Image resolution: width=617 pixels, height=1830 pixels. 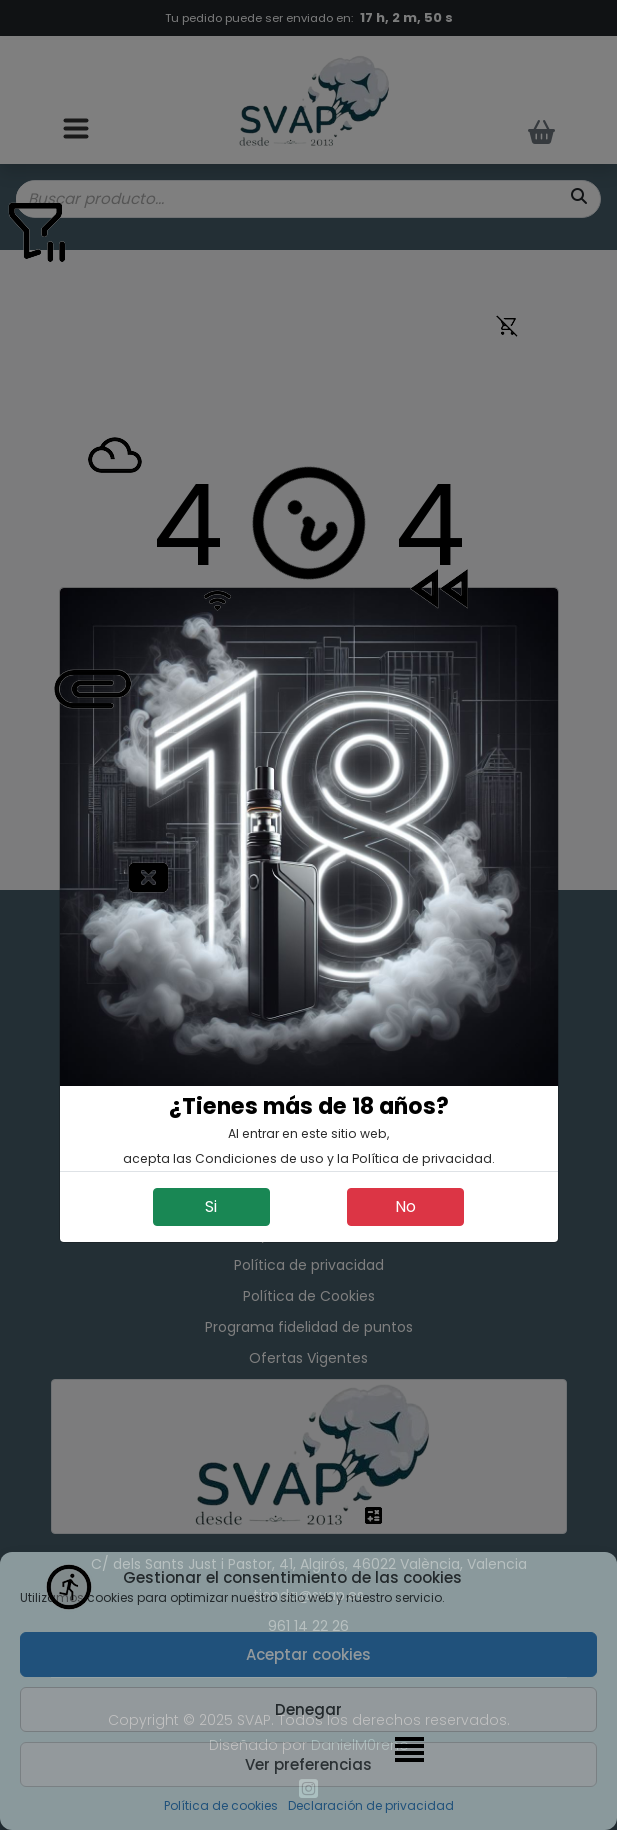 What do you see at coordinates (35, 229) in the screenshot?
I see `pause active filters` at bounding box center [35, 229].